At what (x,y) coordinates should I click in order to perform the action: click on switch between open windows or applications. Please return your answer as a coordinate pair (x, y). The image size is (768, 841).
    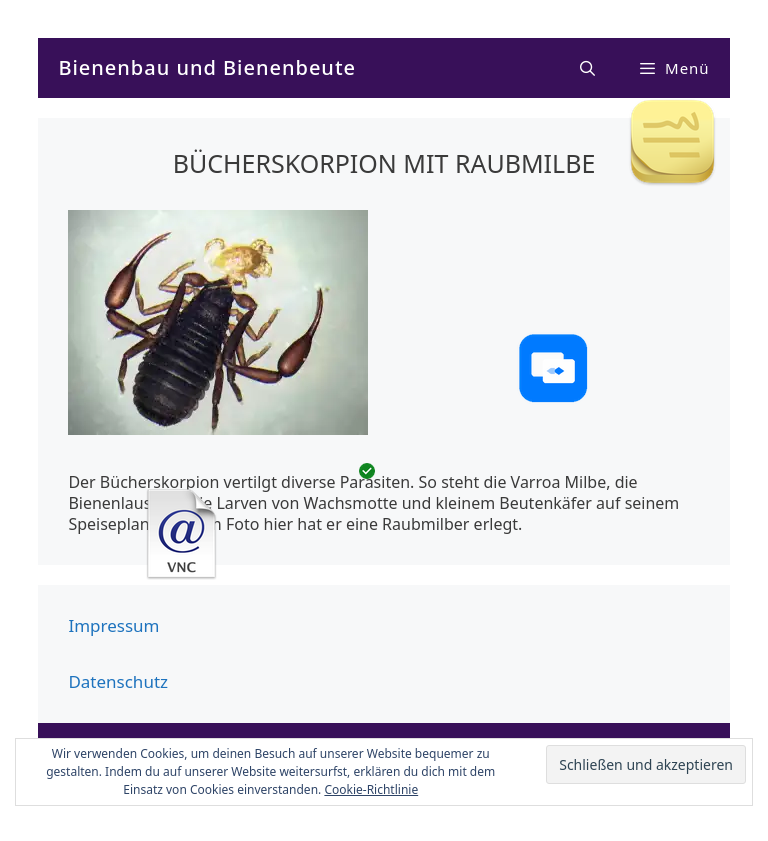
    Looking at the image, I should click on (553, 368).